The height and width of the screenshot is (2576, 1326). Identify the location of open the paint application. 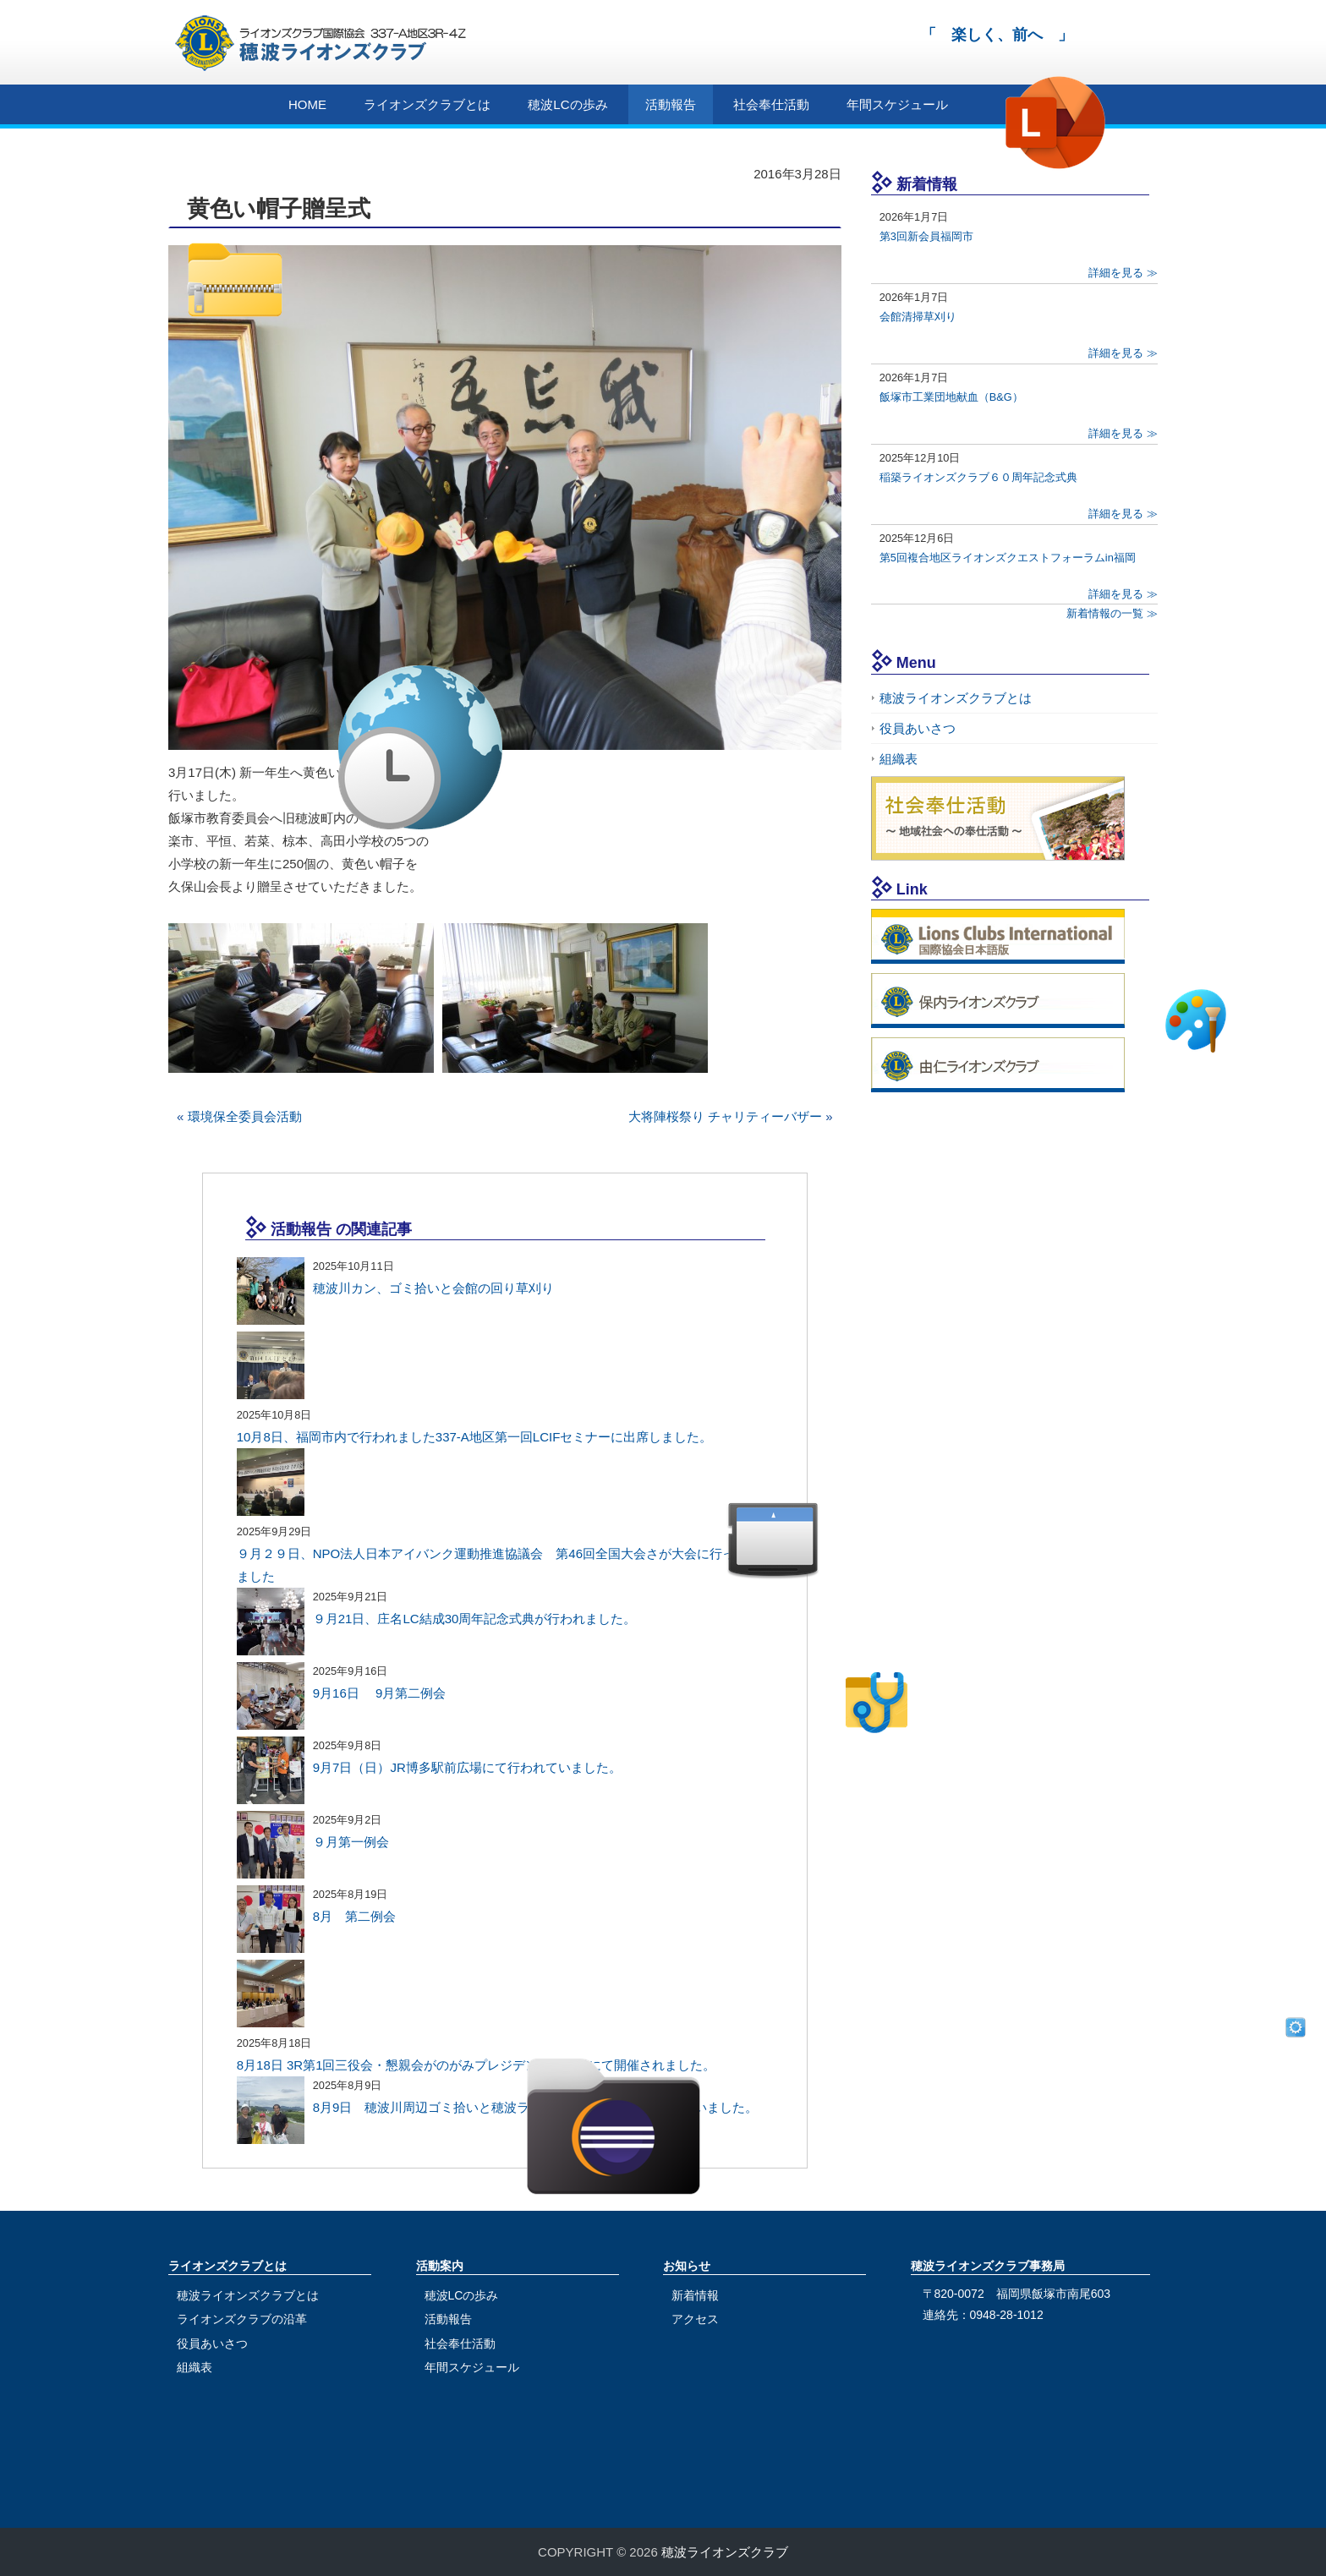
(1196, 1020).